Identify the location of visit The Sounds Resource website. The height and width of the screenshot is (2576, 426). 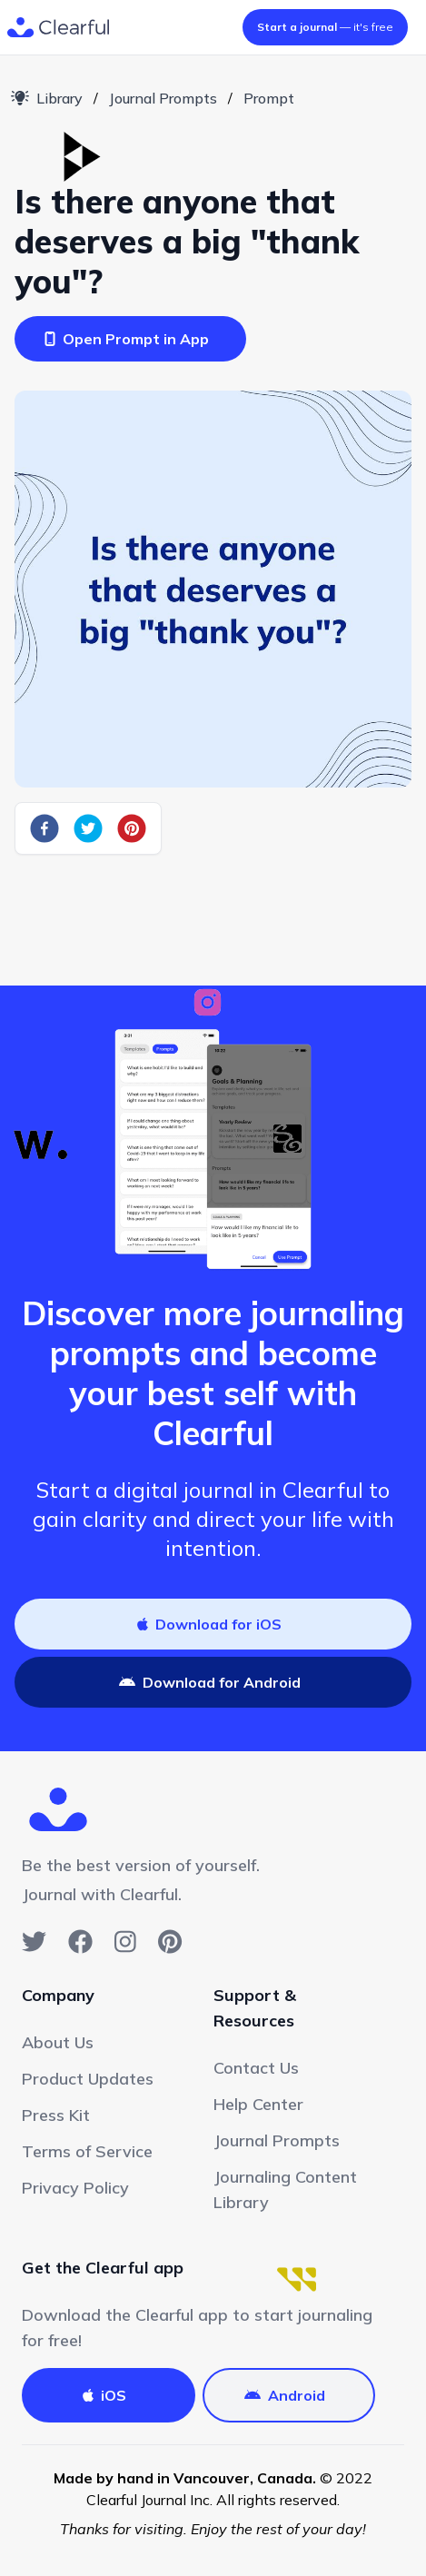
(287, 1138).